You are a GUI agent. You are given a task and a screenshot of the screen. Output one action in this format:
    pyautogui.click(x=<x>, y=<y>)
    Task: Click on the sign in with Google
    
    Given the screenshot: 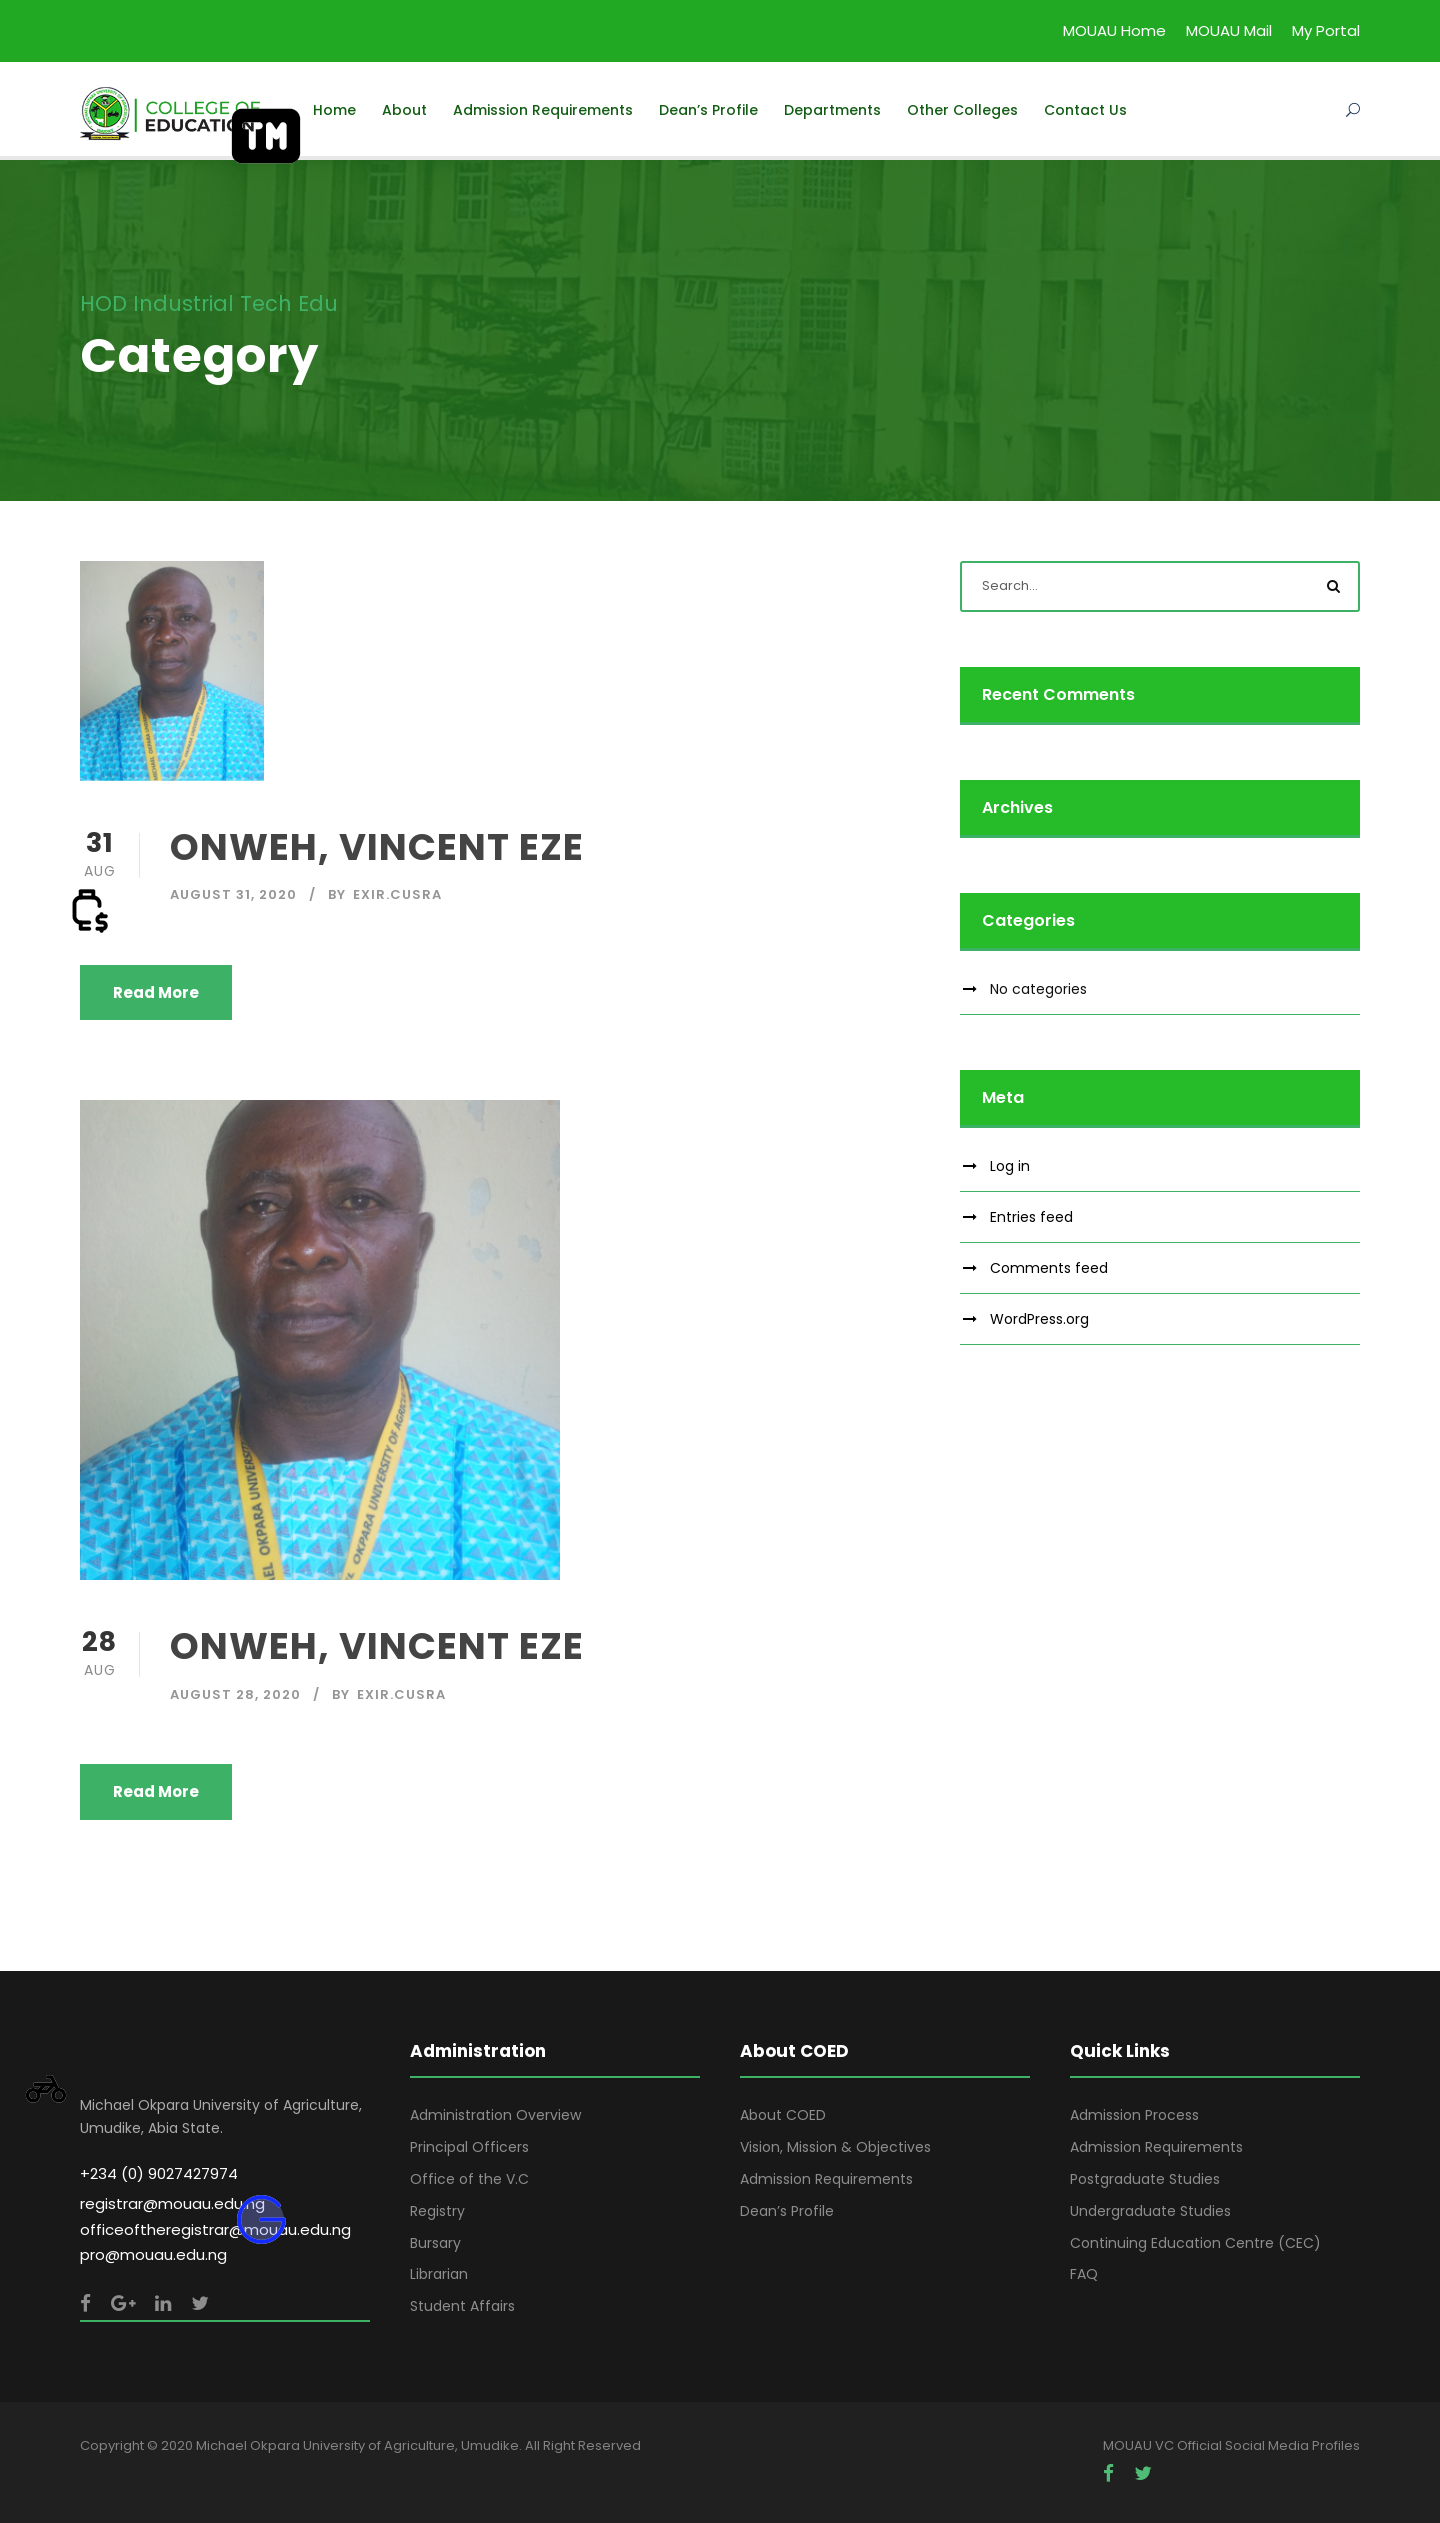 What is the action you would take?
    pyautogui.click(x=261, y=2219)
    